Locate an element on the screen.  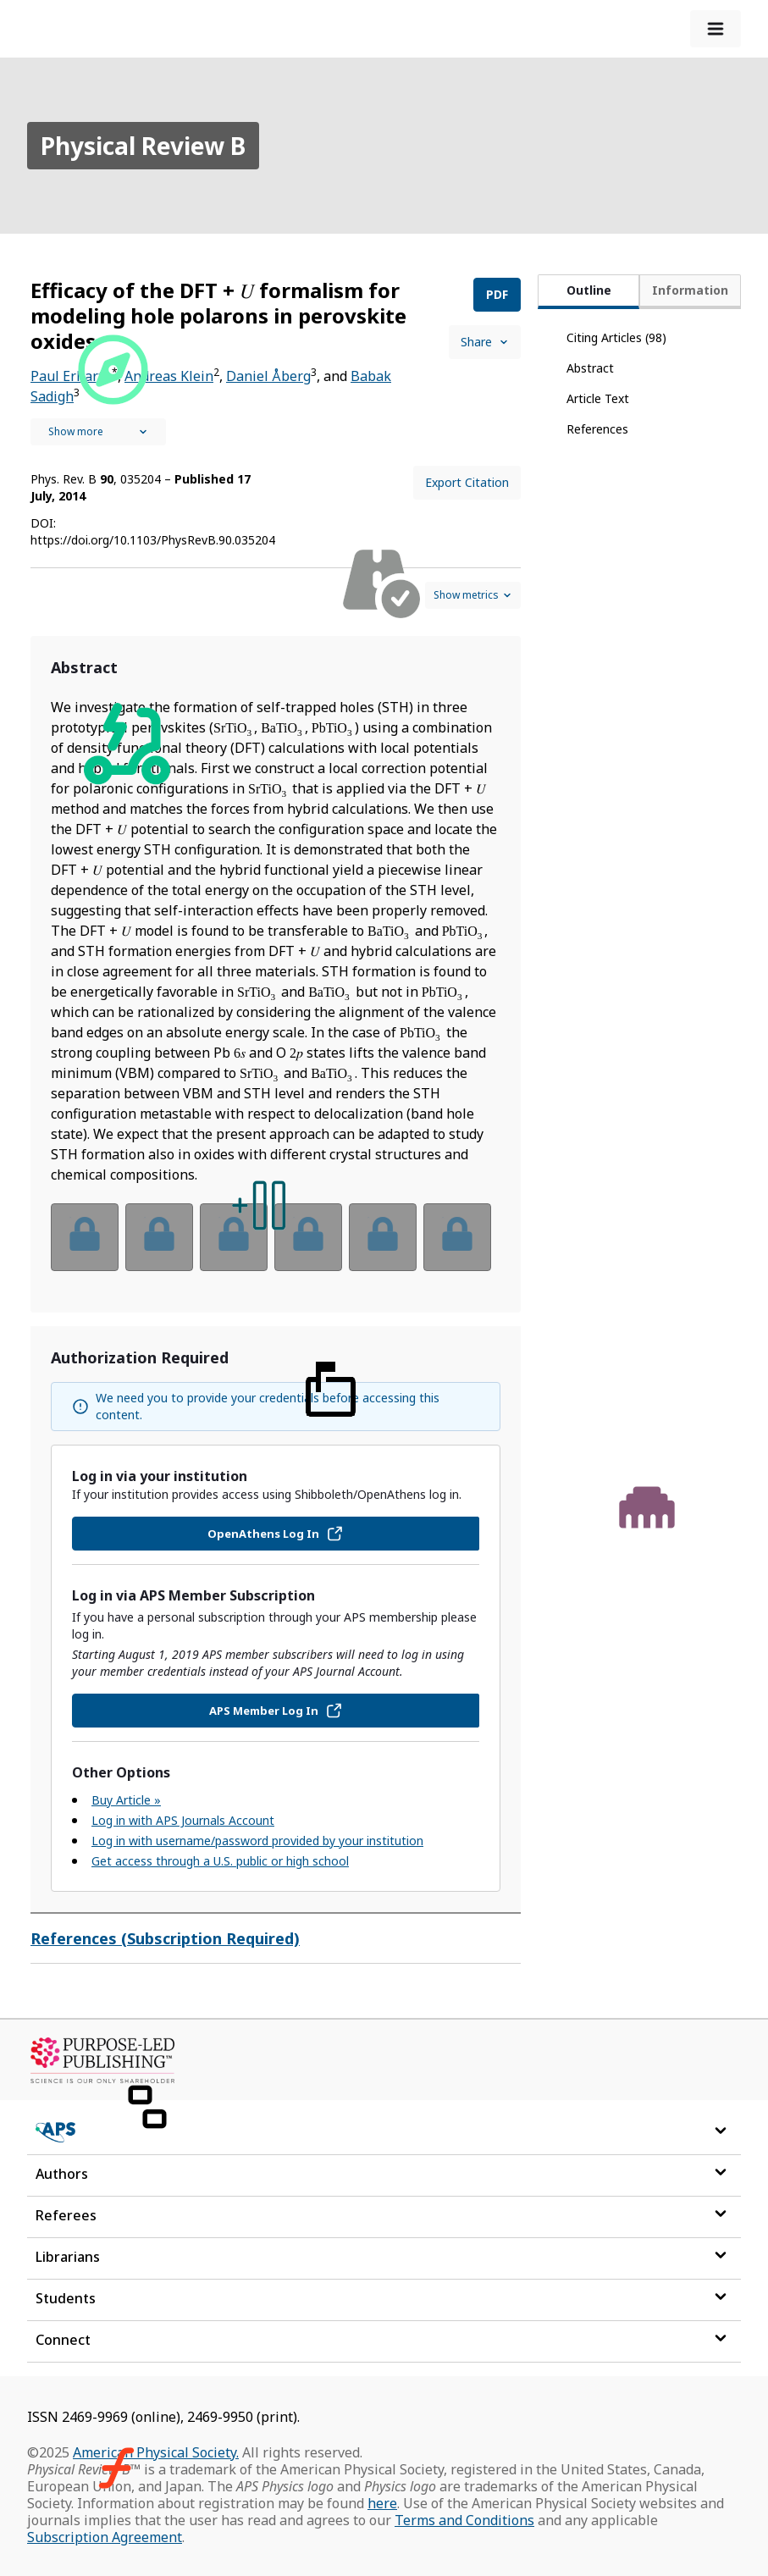
indicates florin or dutch guilder currency is located at coordinates (116, 2468).